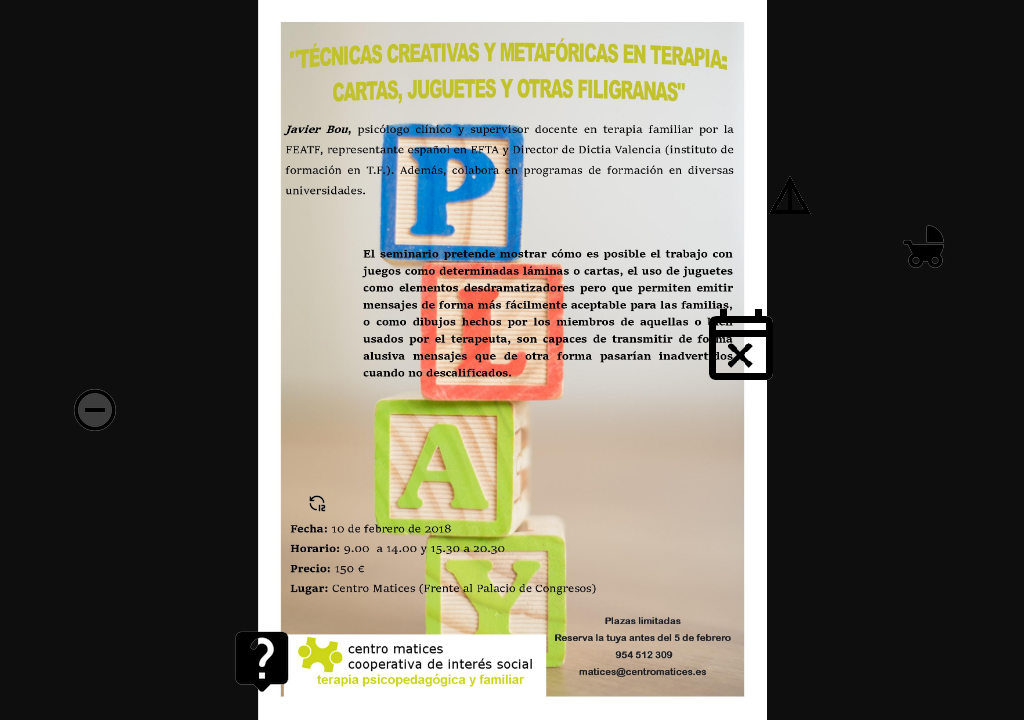 Image resolution: width=1024 pixels, height=720 pixels. Describe the element at coordinates (741, 348) in the screenshot. I see `indicates a cancelled or unavailable event` at that location.